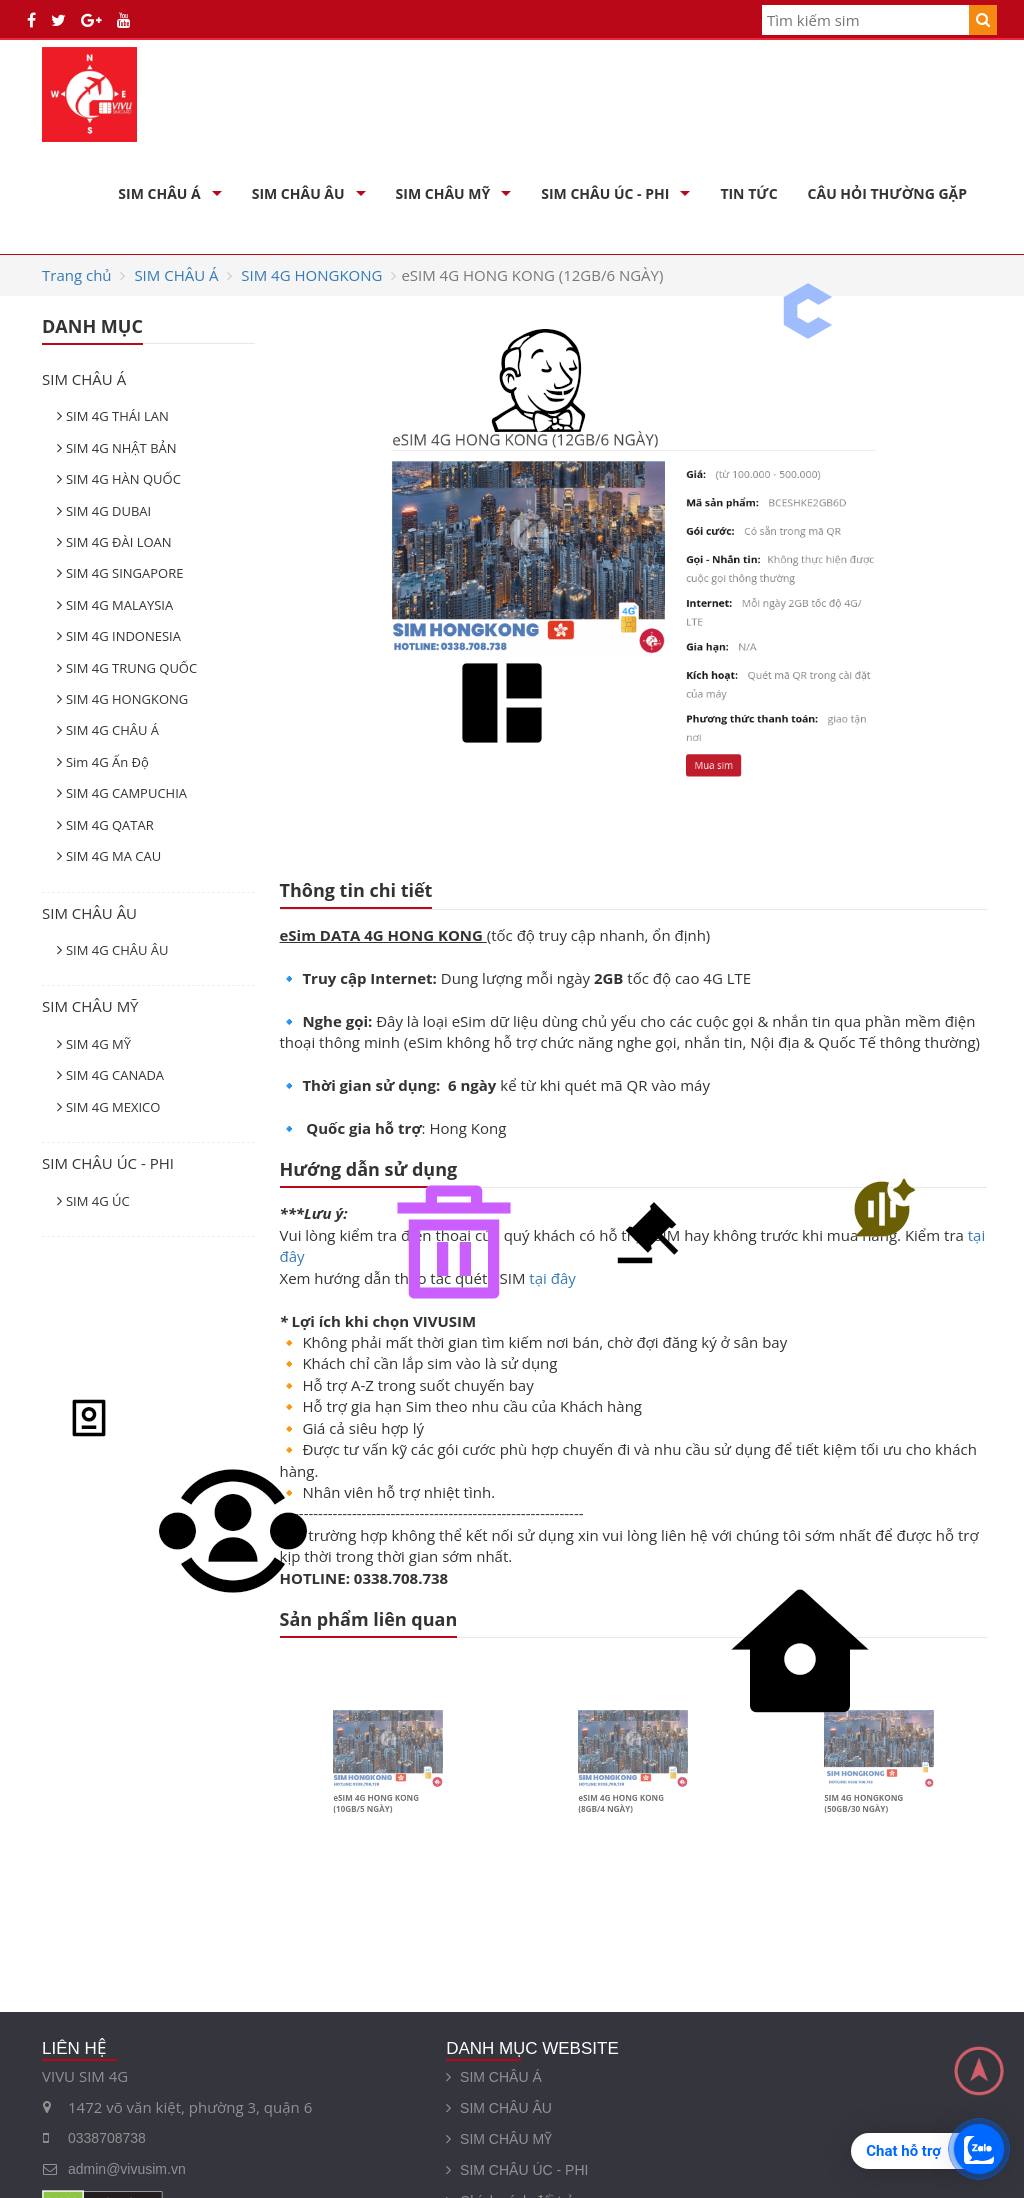 This screenshot has width=1024, height=2198. What do you see at coordinates (454, 1242) in the screenshot?
I see `delete selected item` at bounding box center [454, 1242].